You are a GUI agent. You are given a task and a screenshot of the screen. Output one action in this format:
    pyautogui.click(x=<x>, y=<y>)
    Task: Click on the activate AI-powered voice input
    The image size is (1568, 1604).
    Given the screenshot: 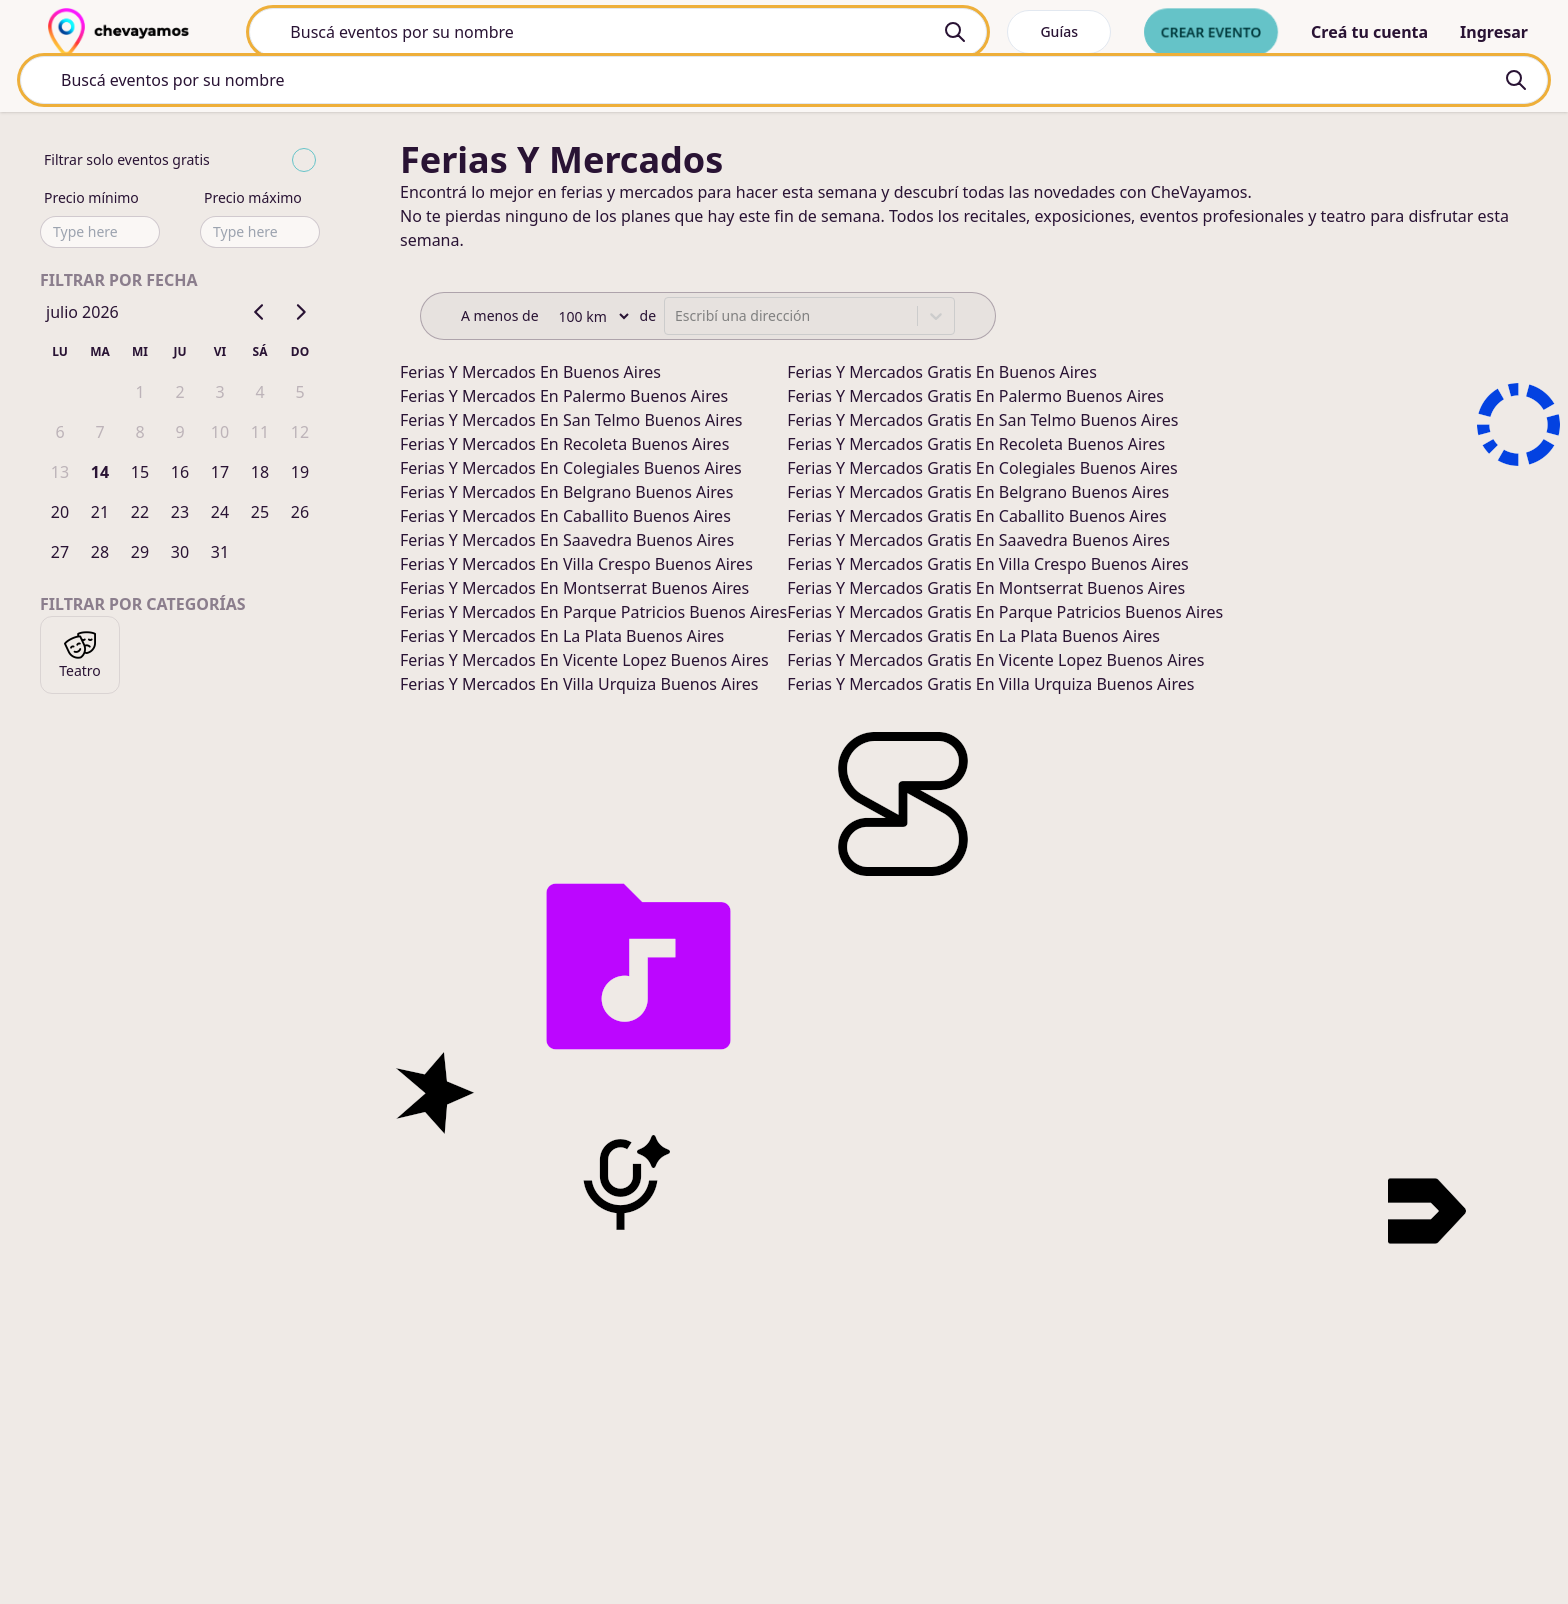 What is the action you would take?
    pyautogui.click(x=620, y=1184)
    